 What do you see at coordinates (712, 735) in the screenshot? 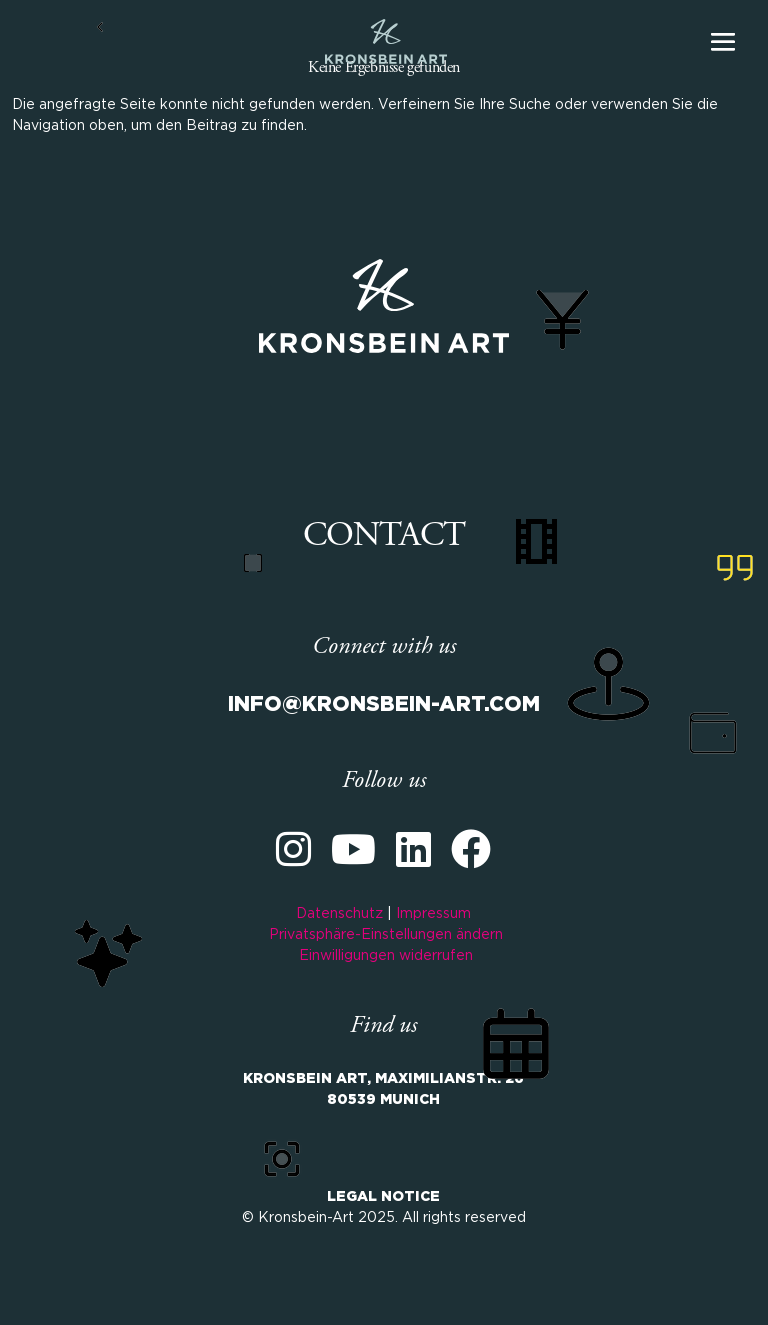
I see `access your wallet or payment methods` at bounding box center [712, 735].